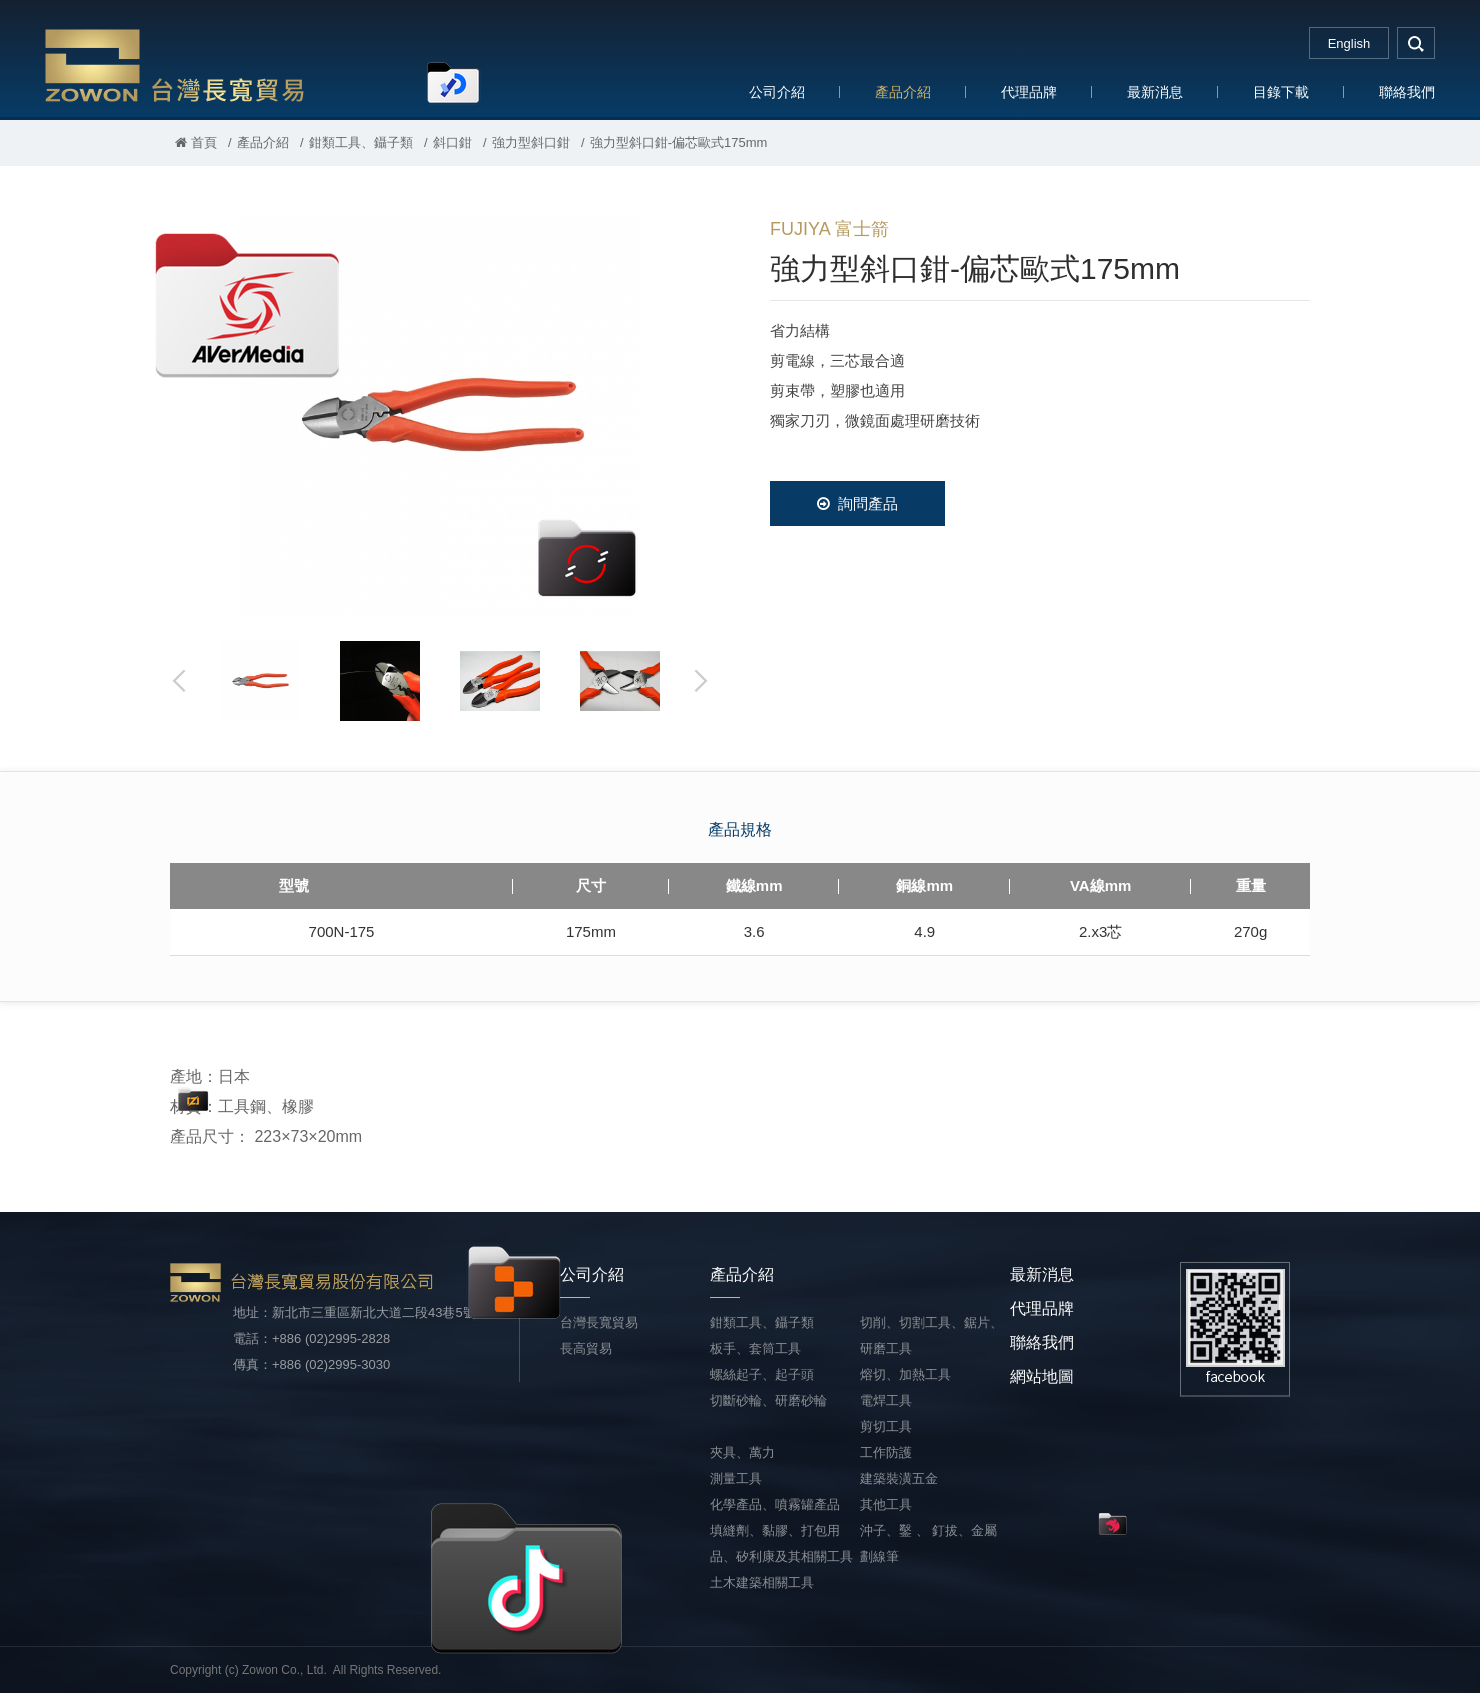 This screenshot has width=1480, height=1693. Describe the element at coordinates (246, 310) in the screenshot. I see `open AverMedia application folder` at that location.